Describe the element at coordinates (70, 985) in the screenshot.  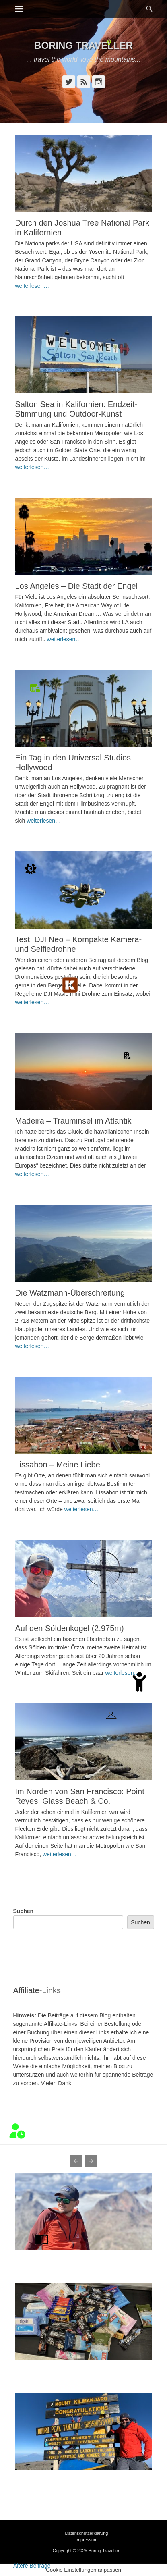
I see `korvue brand logo` at that location.